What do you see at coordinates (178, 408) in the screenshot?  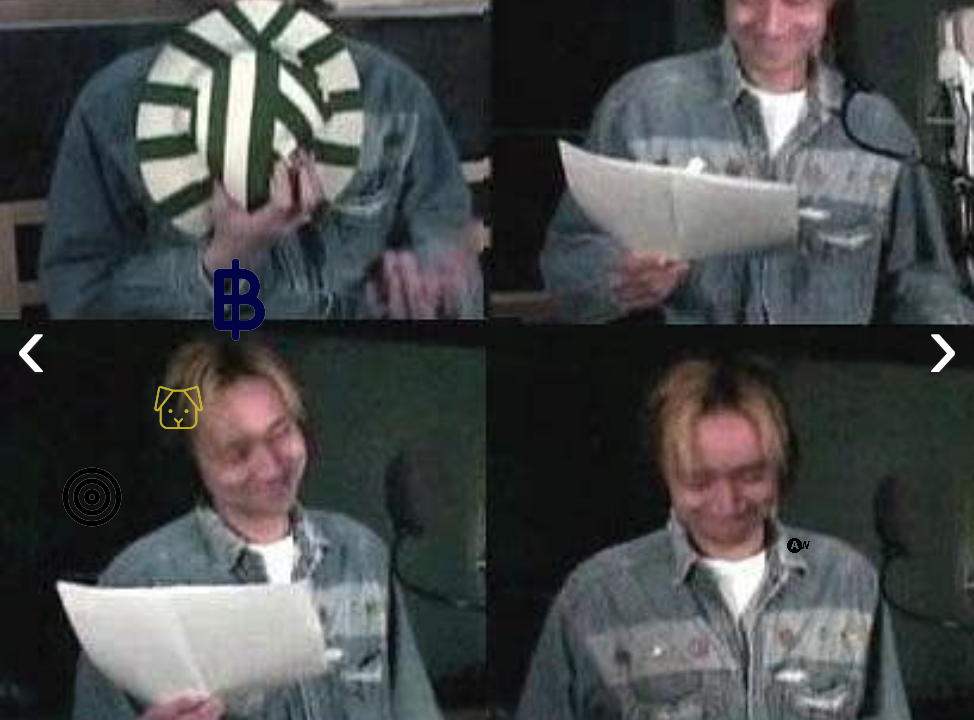 I see `view pet-related content or settings` at bounding box center [178, 408].